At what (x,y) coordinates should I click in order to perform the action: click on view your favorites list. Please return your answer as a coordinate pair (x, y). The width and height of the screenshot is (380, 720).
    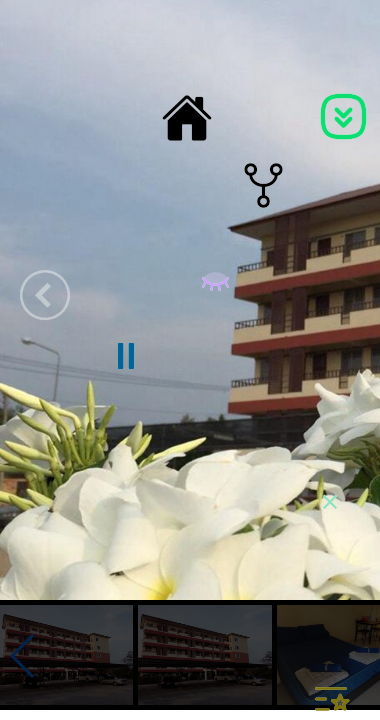
    Looking at the image, I should click on (331, 699).